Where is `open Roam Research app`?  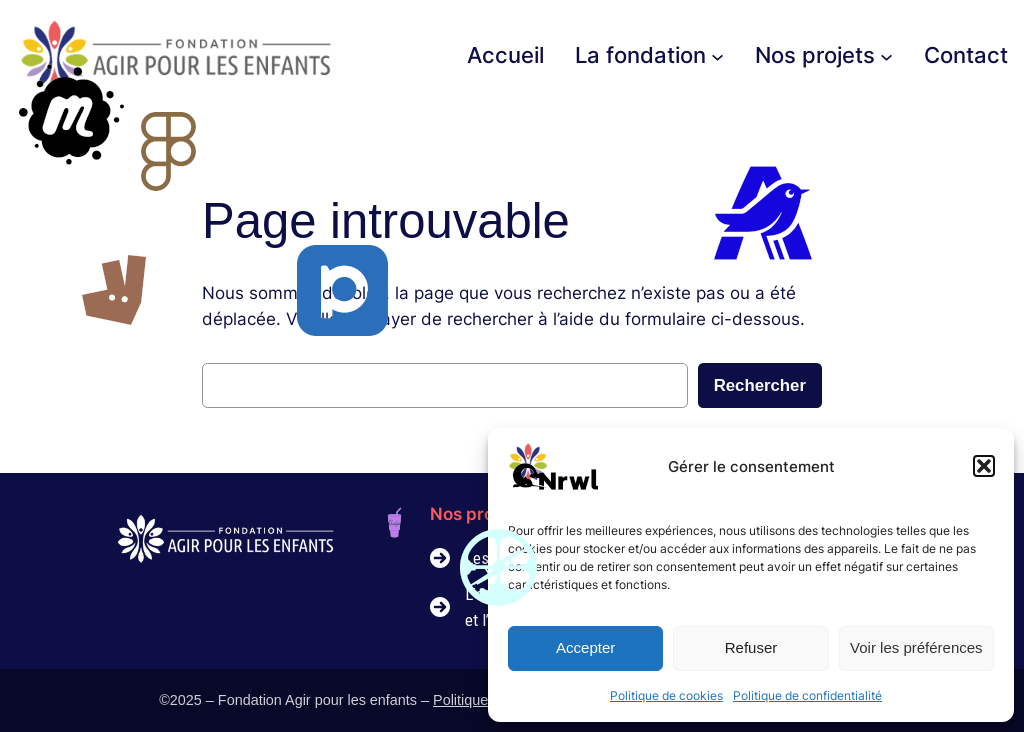
open Roam Research app is located at coordinates (498, 567).